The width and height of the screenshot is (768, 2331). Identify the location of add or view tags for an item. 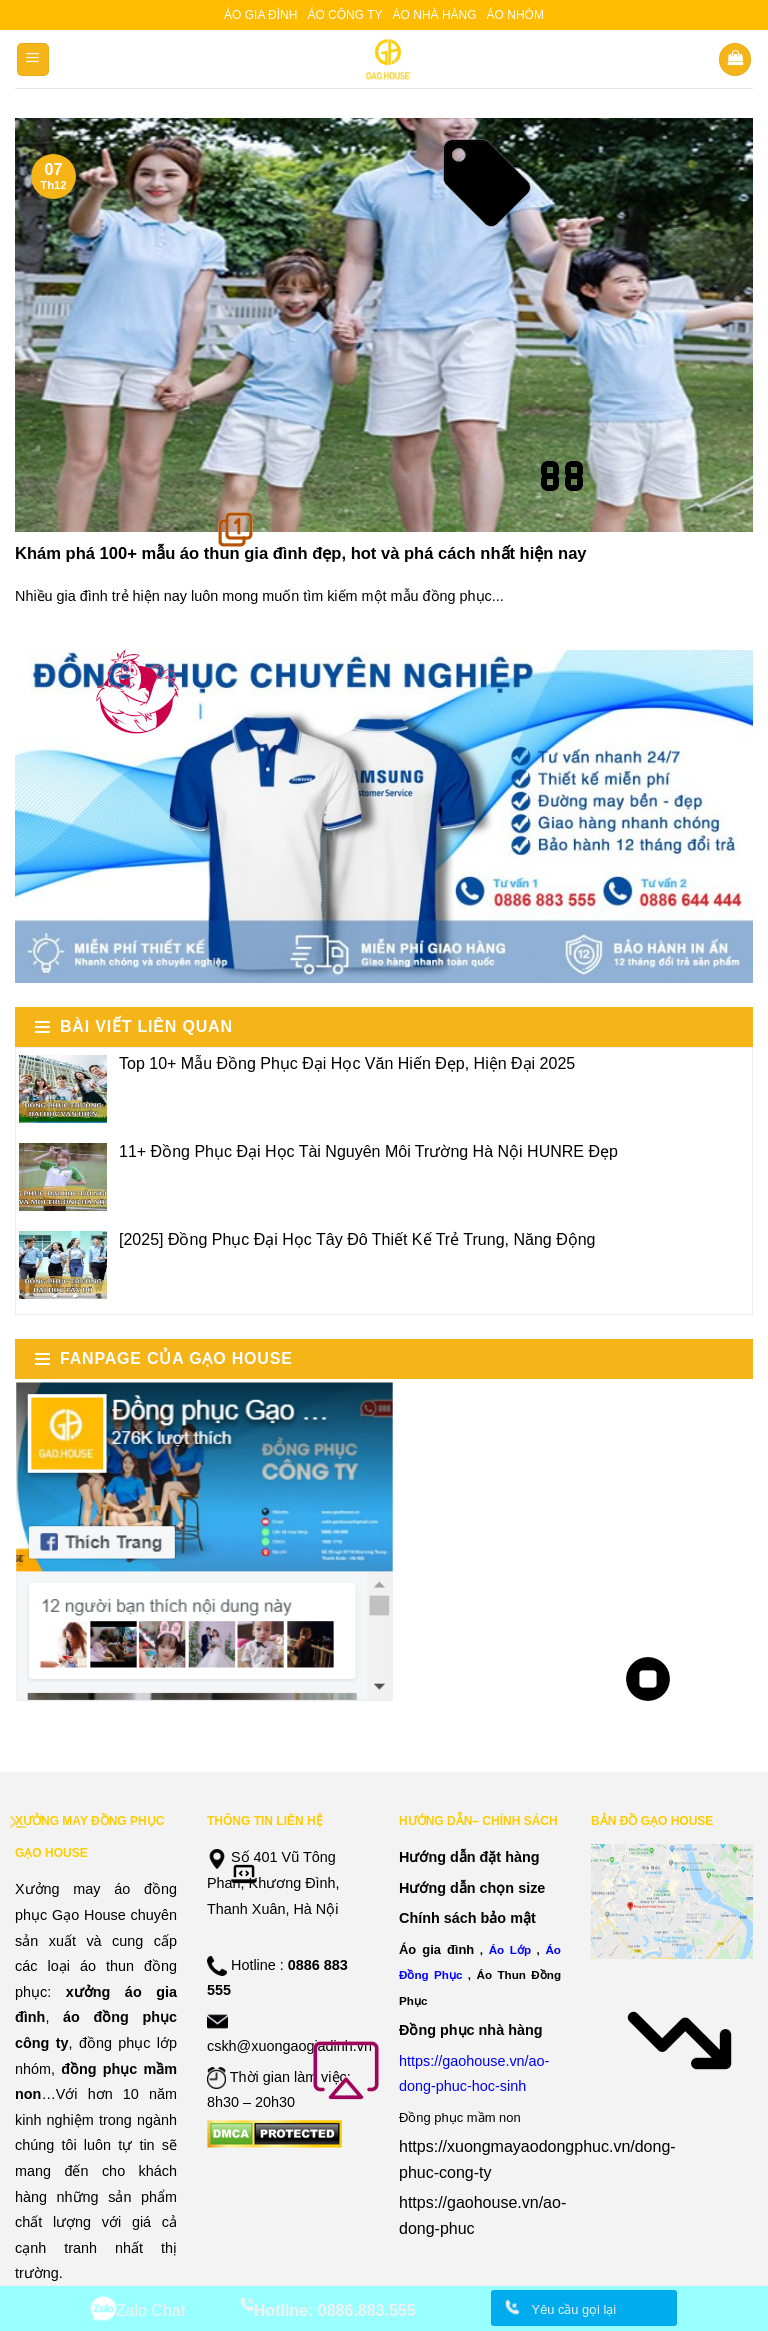
(487, 183).